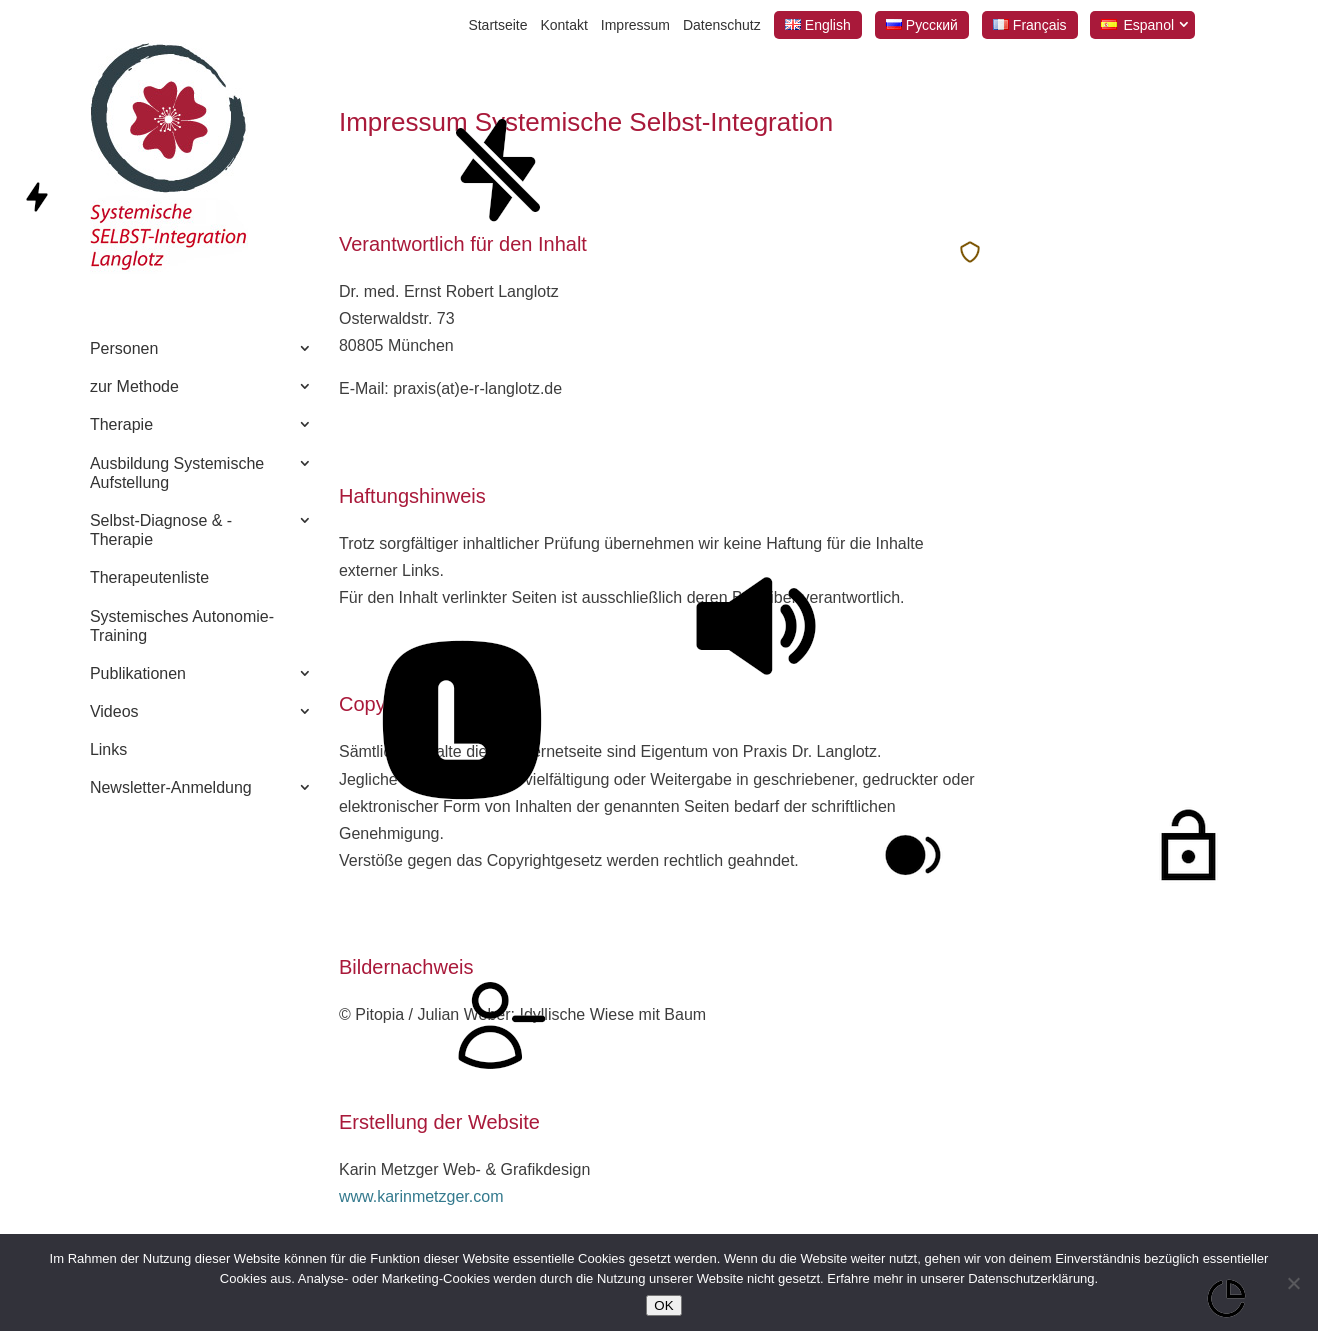 This screenshot has width=1318, height=1331. Describe the element at coordinates (1188, 846) in the screenshot. I see `unlock a secured item or feature` at that location.